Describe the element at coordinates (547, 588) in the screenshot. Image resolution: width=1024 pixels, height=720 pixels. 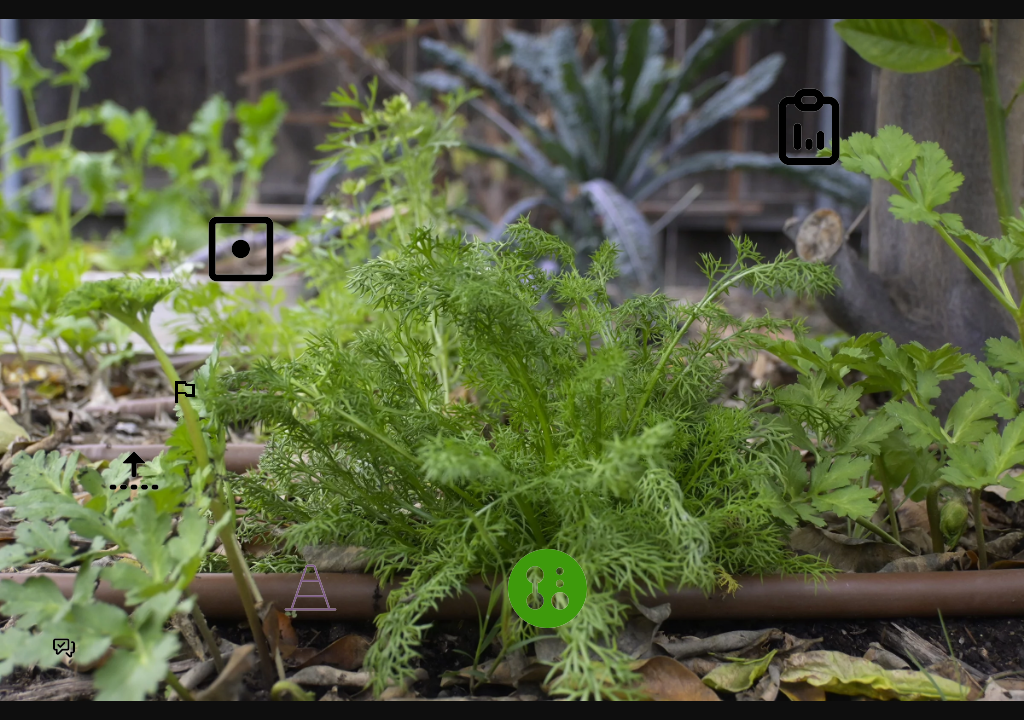
I see `indicates a draft pull request in your activity feed` at that location.